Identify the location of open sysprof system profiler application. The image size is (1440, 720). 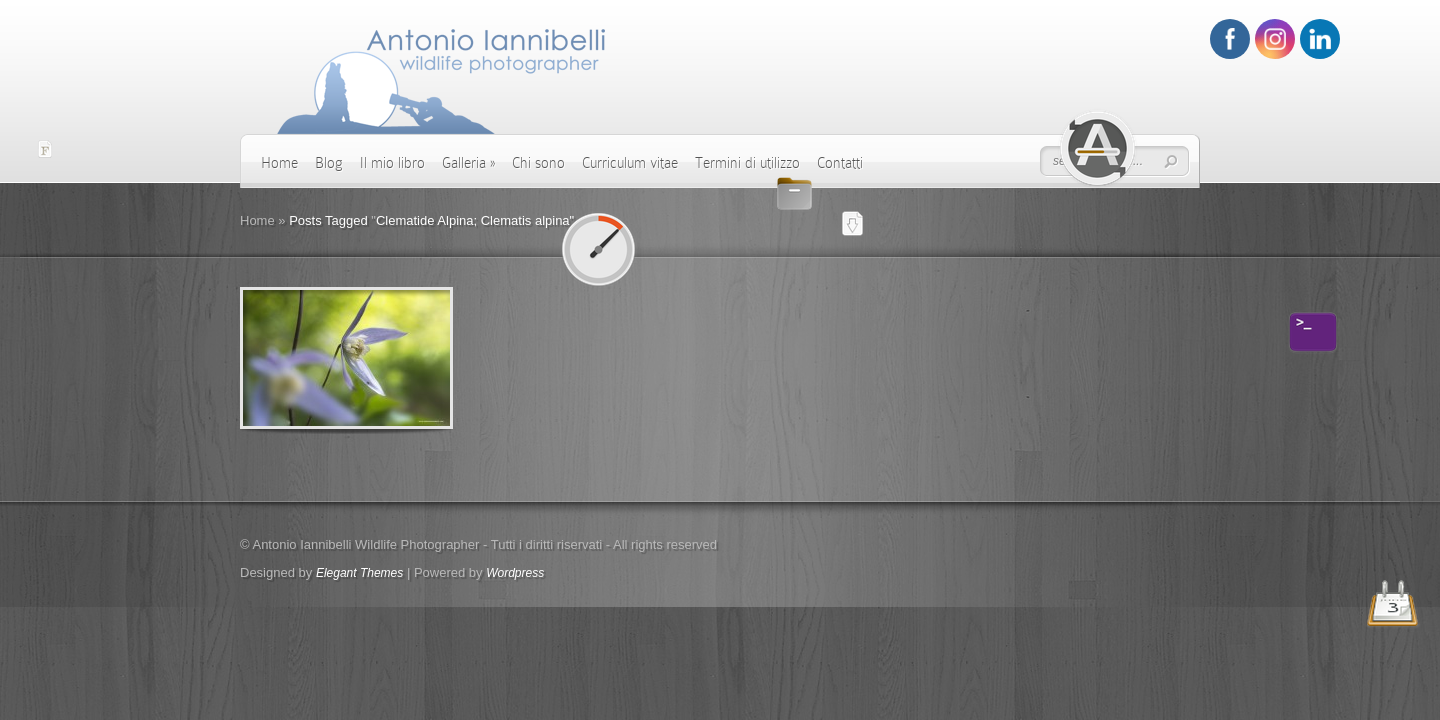
(598, 249).